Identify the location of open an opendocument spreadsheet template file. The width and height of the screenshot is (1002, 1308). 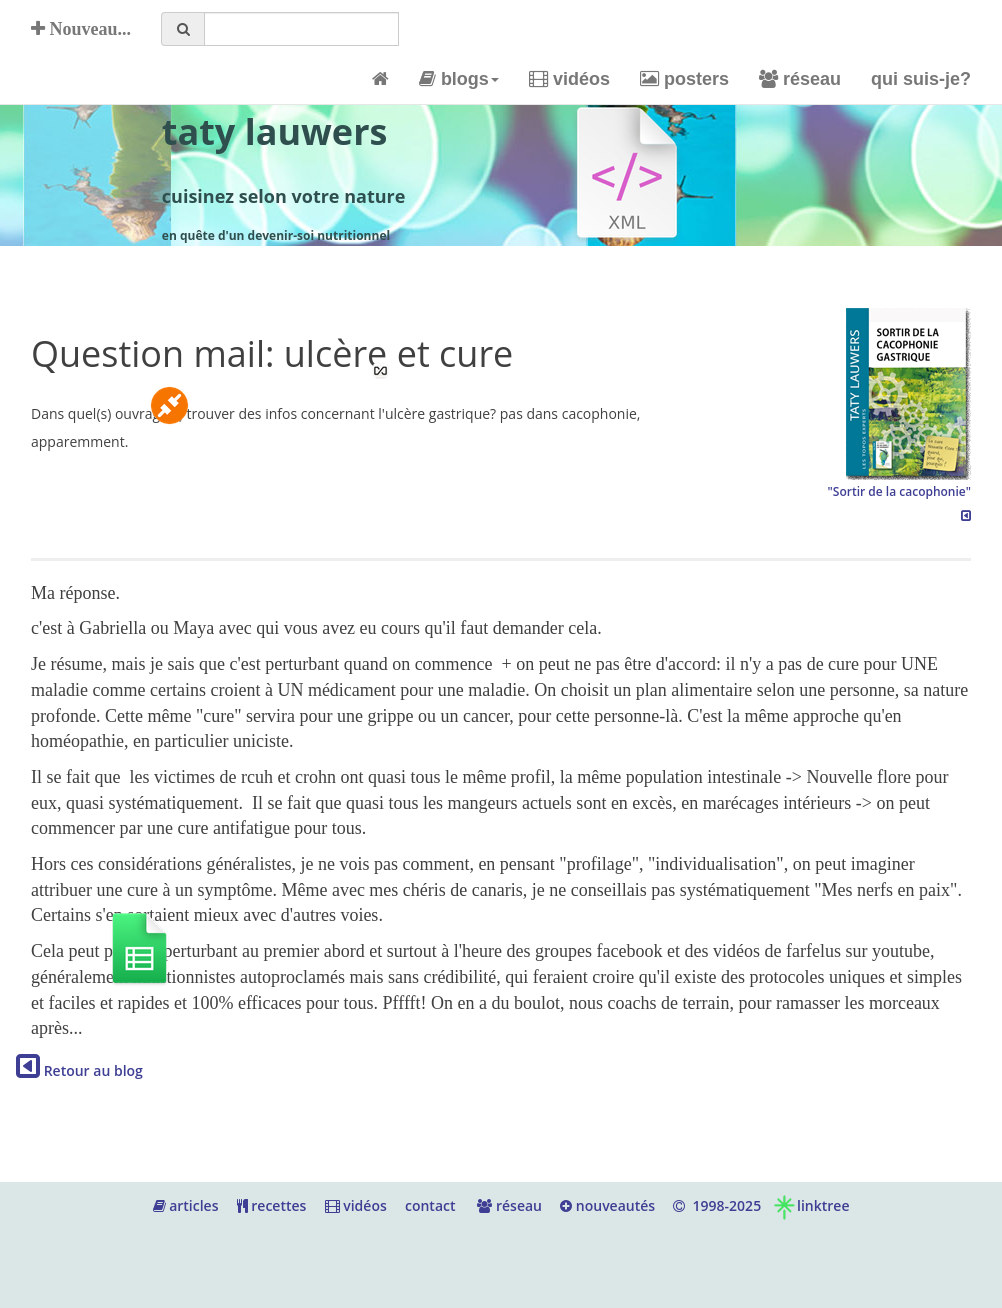
(139, 949).